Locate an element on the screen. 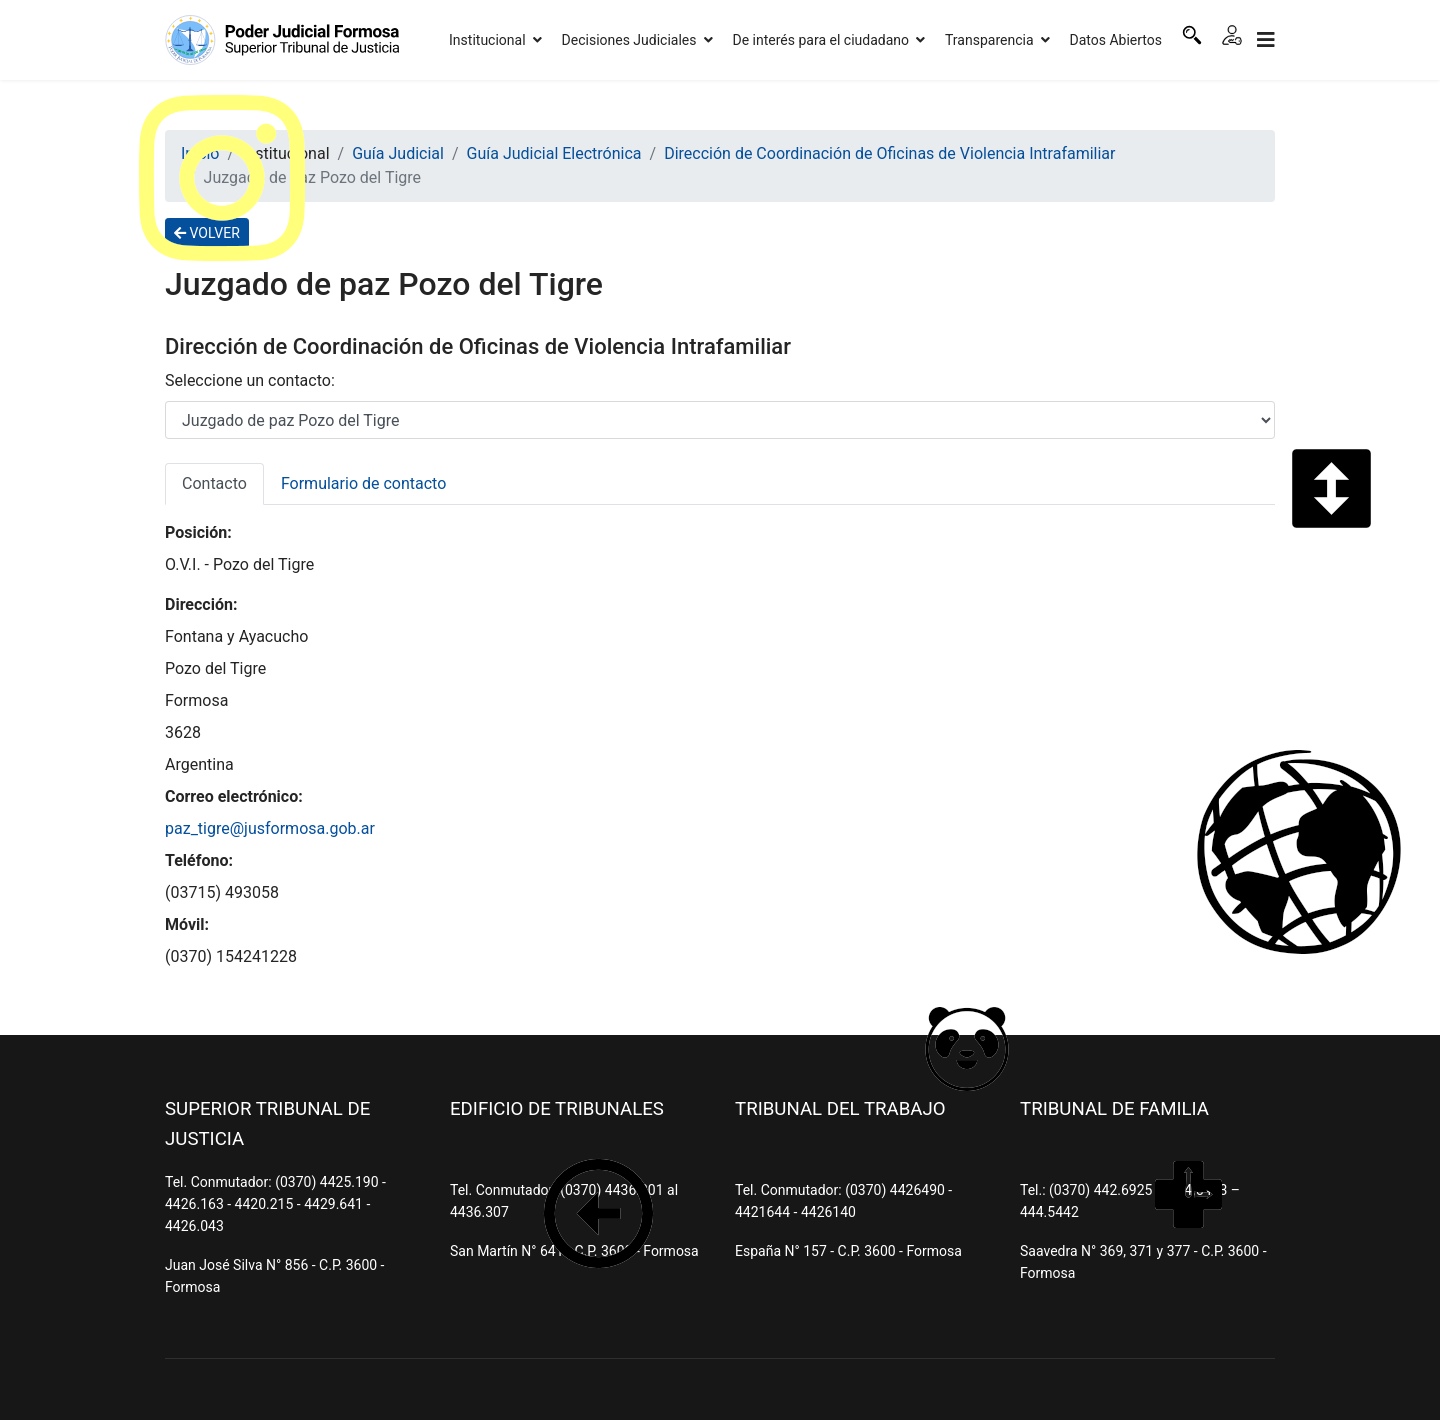 The image size is (1440, 1420). open RescueTime app is located at coordinates (1188, 1194).